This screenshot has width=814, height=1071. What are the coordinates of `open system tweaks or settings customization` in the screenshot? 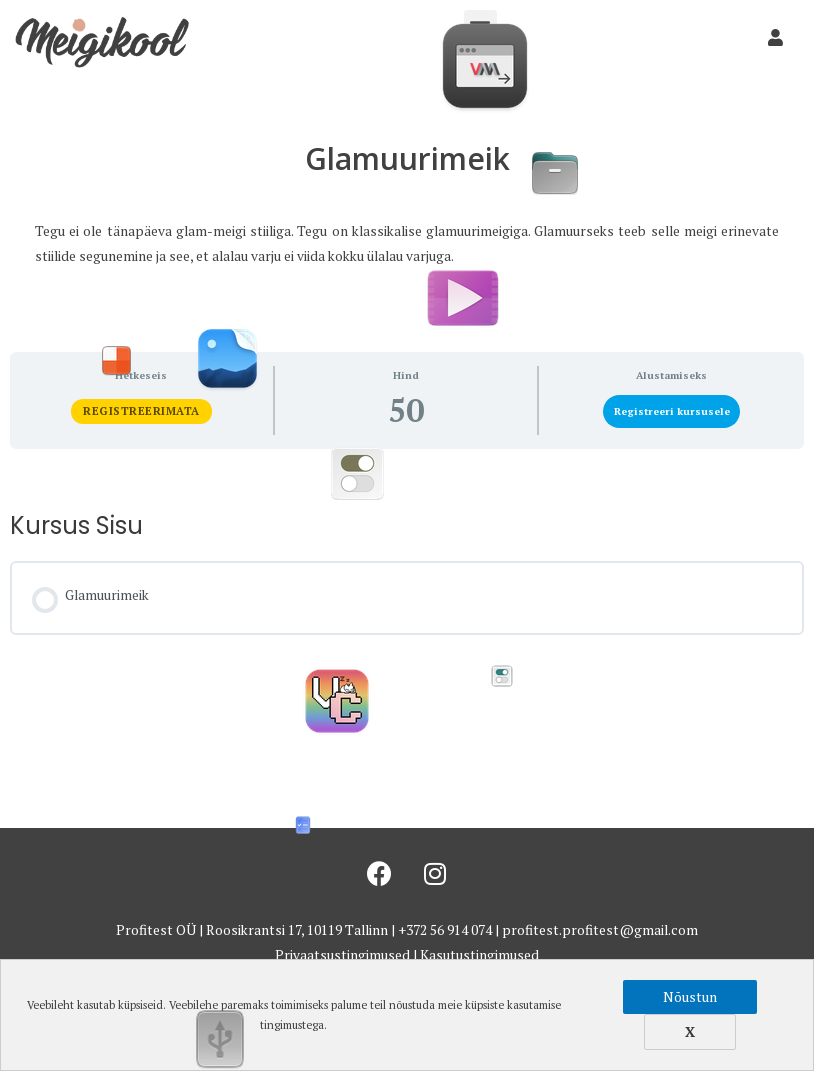 It's located at (502, 676).